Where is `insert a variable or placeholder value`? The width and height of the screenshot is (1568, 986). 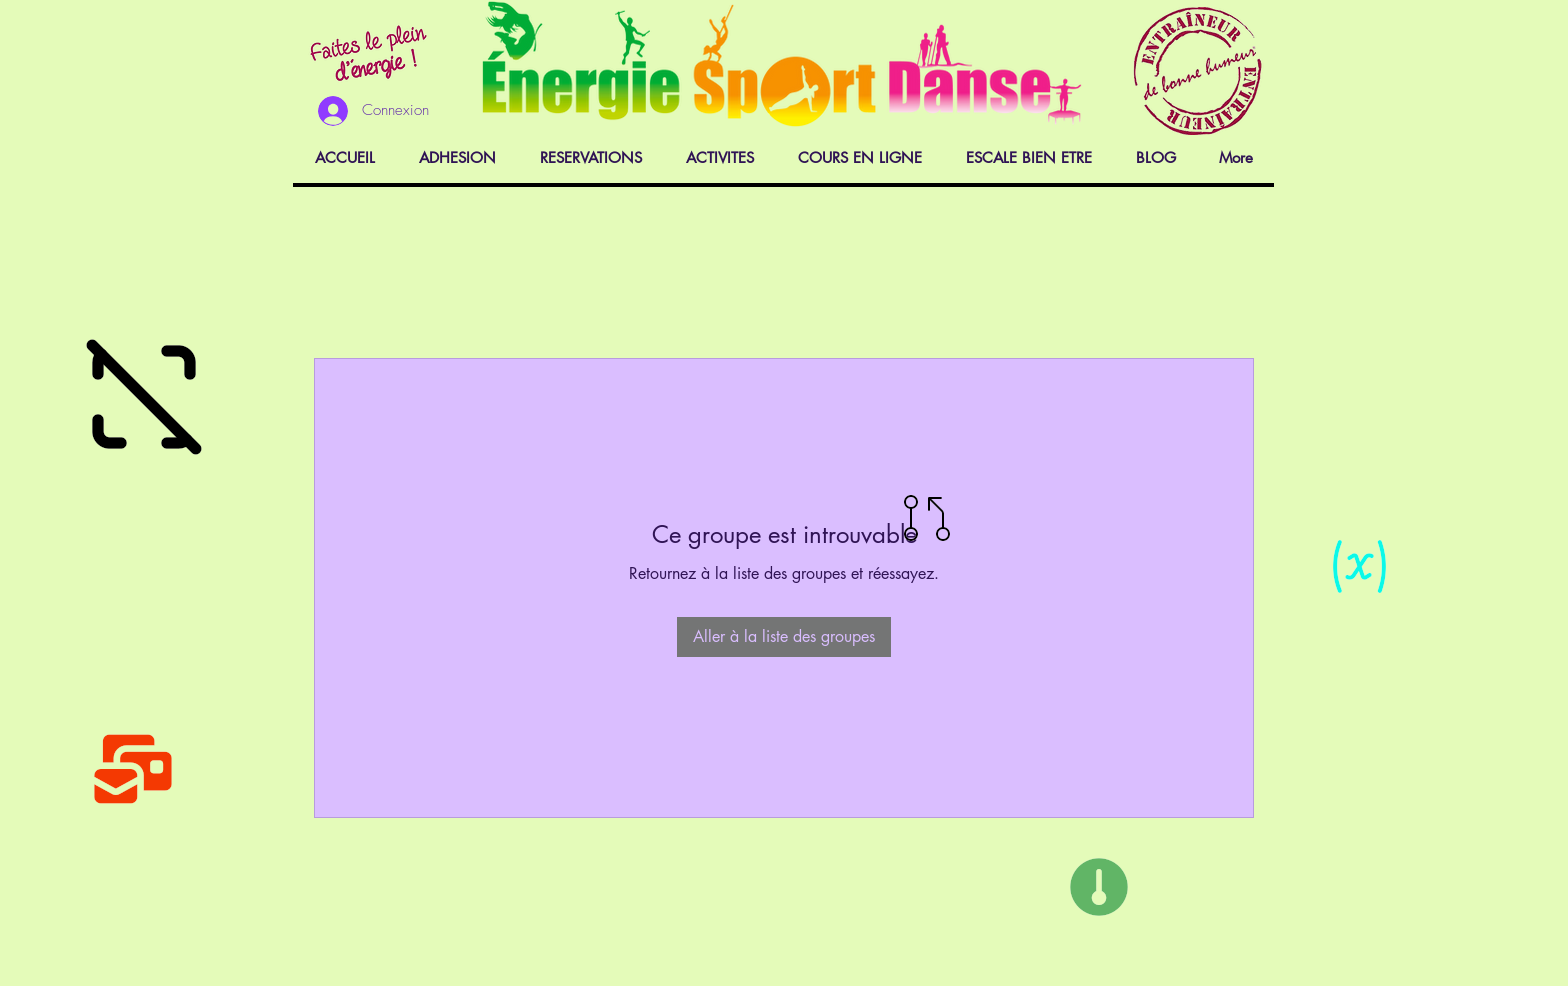
insert a variable or placeholder value is located at coordinates (1359, 566).